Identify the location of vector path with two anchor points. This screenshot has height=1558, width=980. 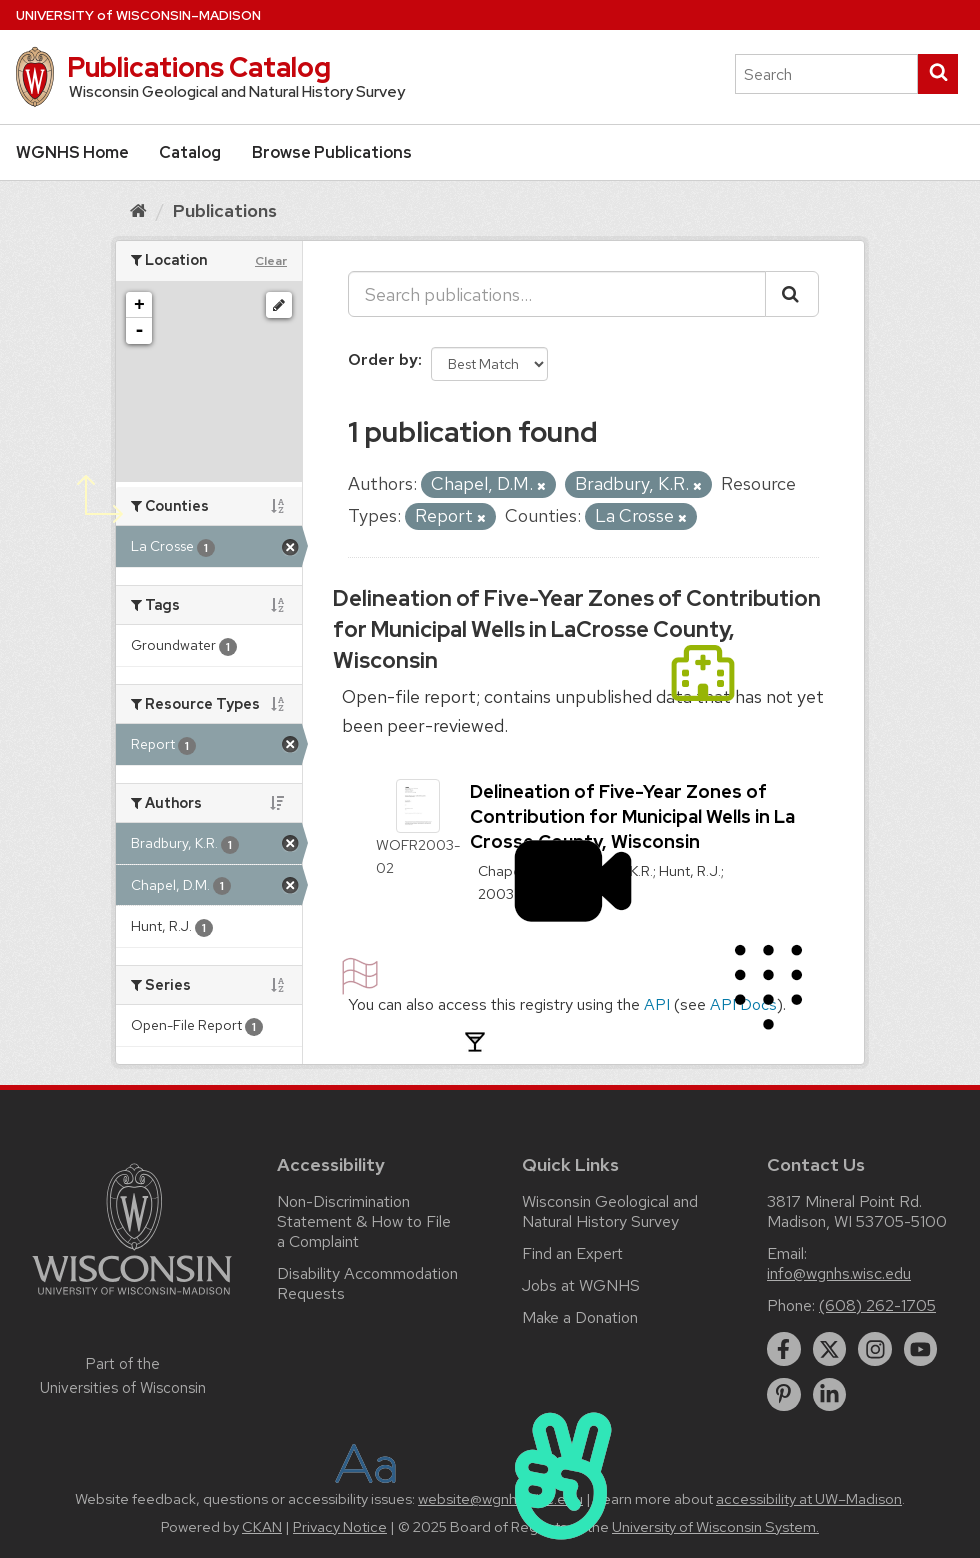
(98, 498).